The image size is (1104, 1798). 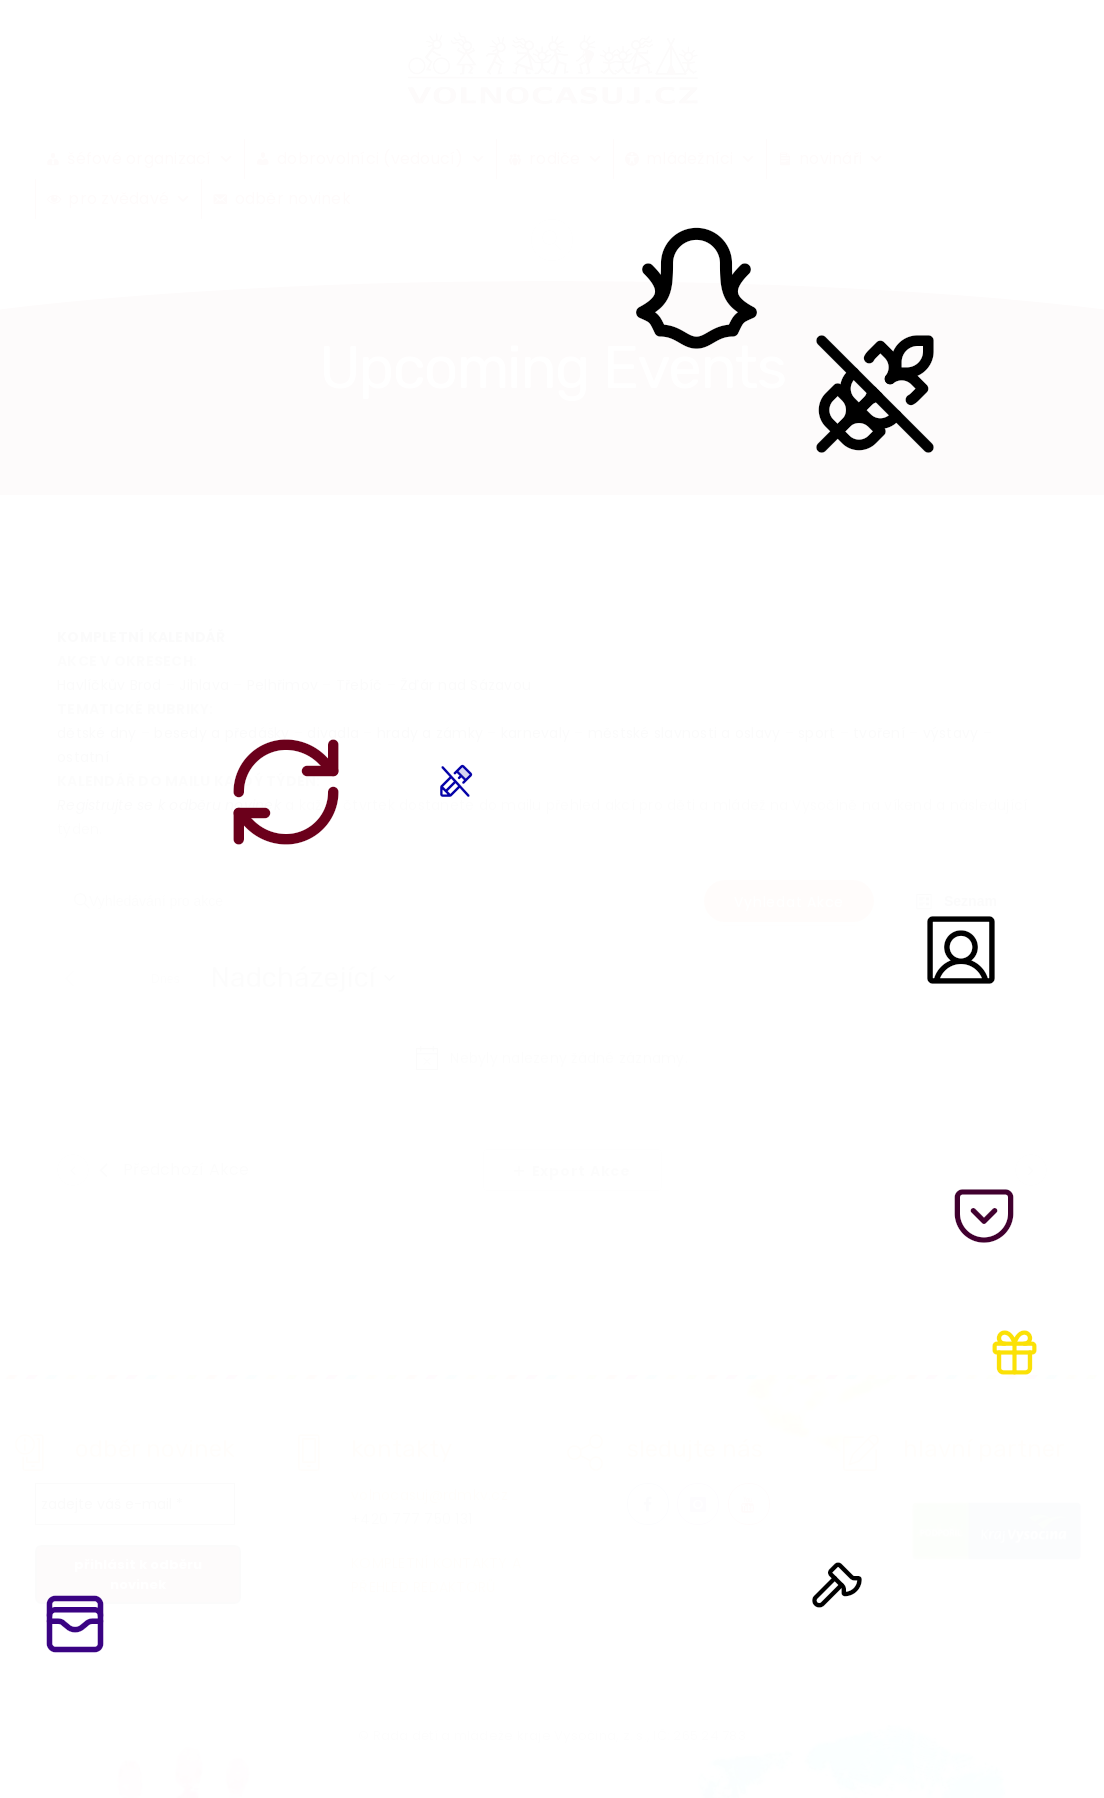 What do you see at coordinates (837, 1585) in the screenshot?
I see `access crafting or building tools` at bounding box center [837, 1585].